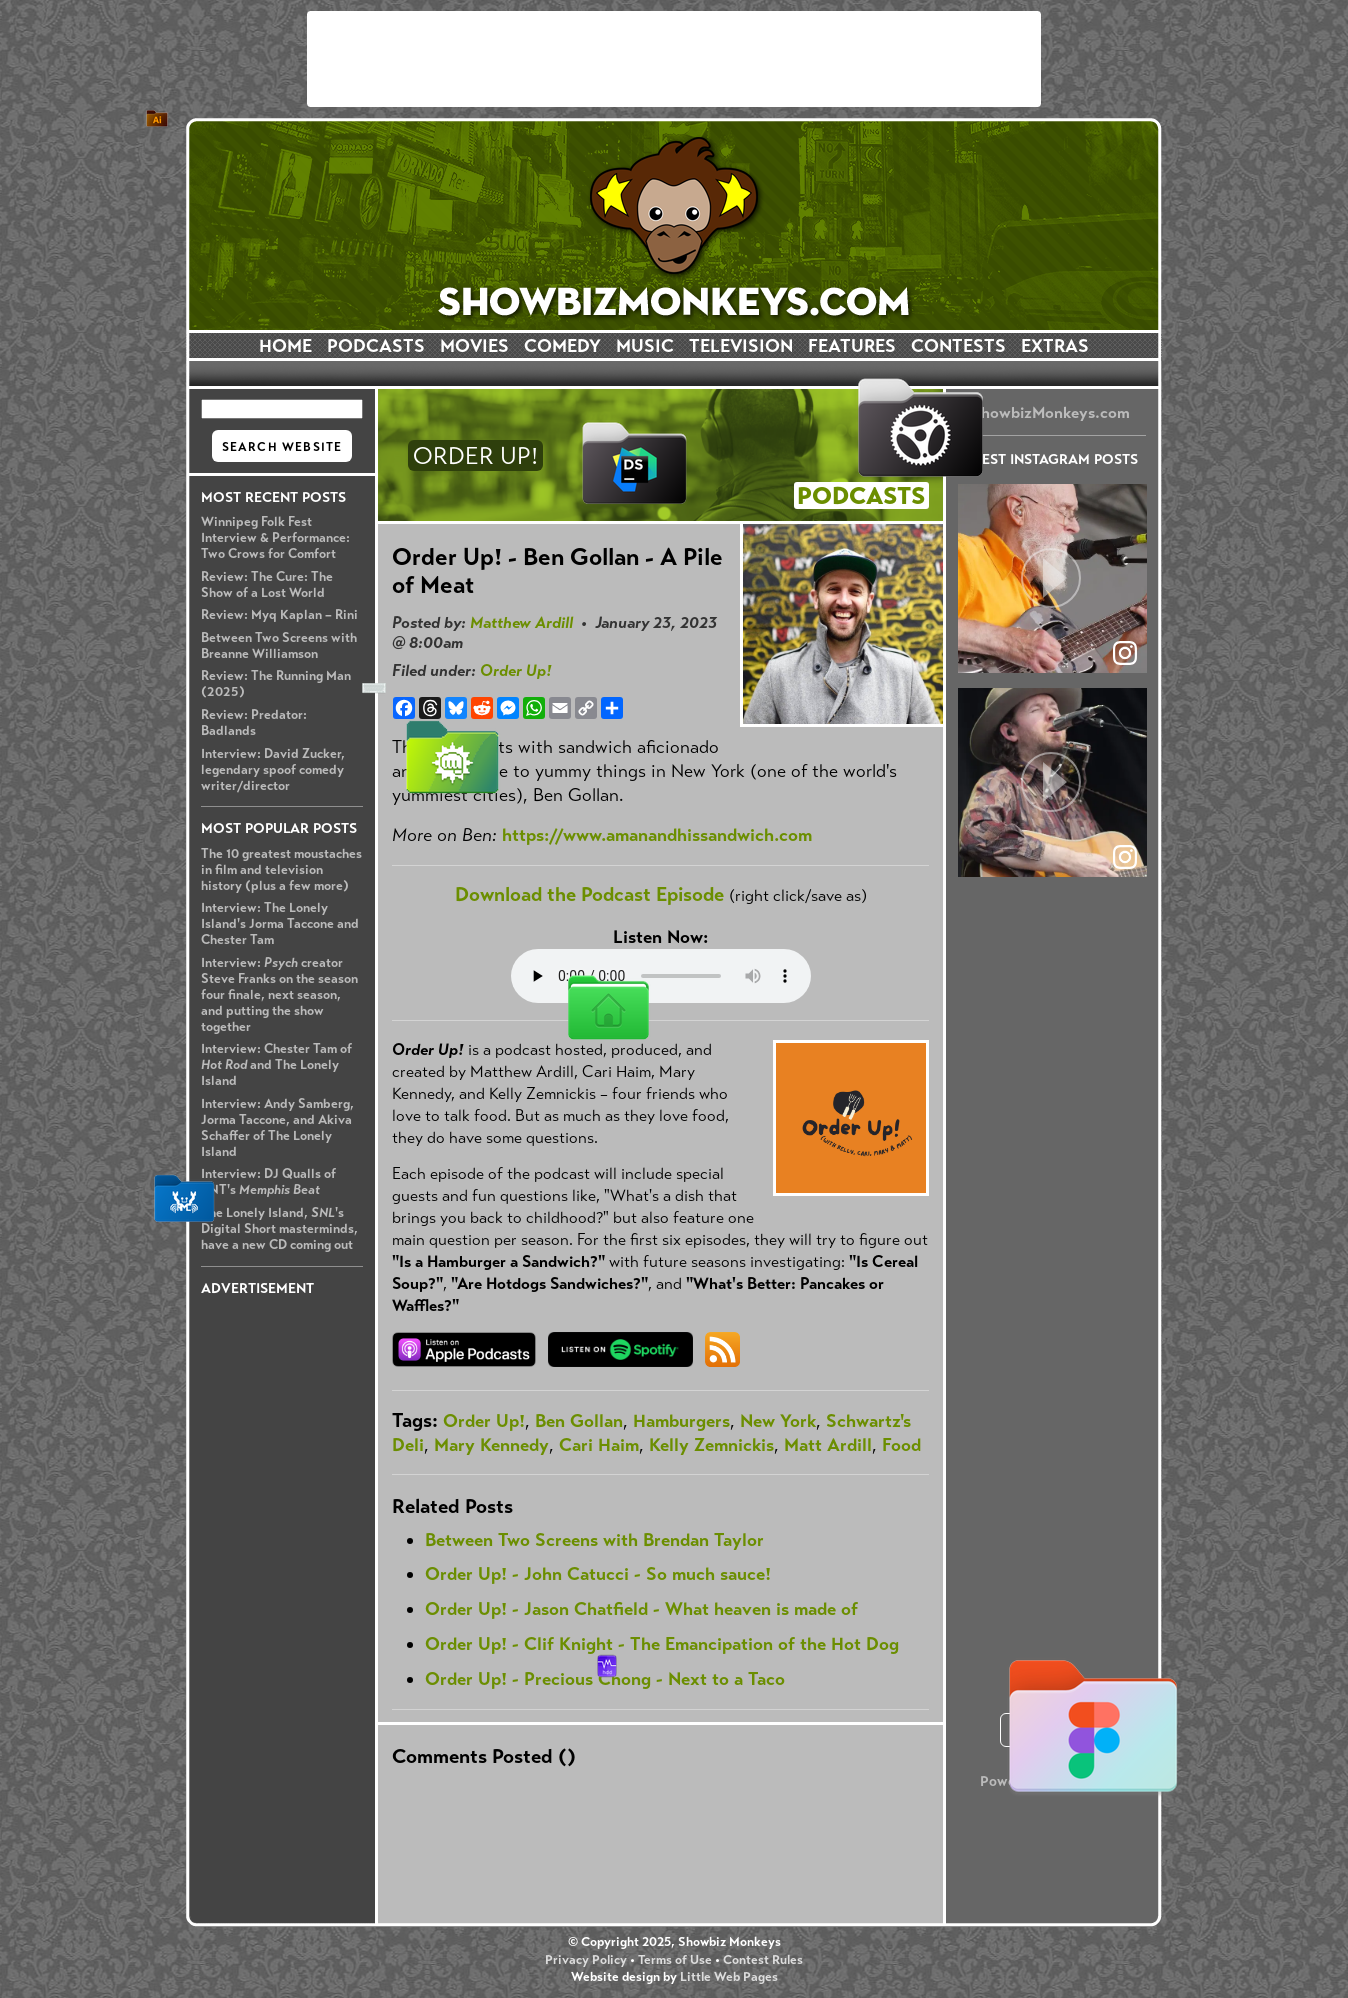 The height and width of the screenshot is (1998, 1348). What do you see at coordinates (634, 466) in the screenshot?
I see `folder containing JetBrains DataSpell project files` at bounding box center [634, 466].